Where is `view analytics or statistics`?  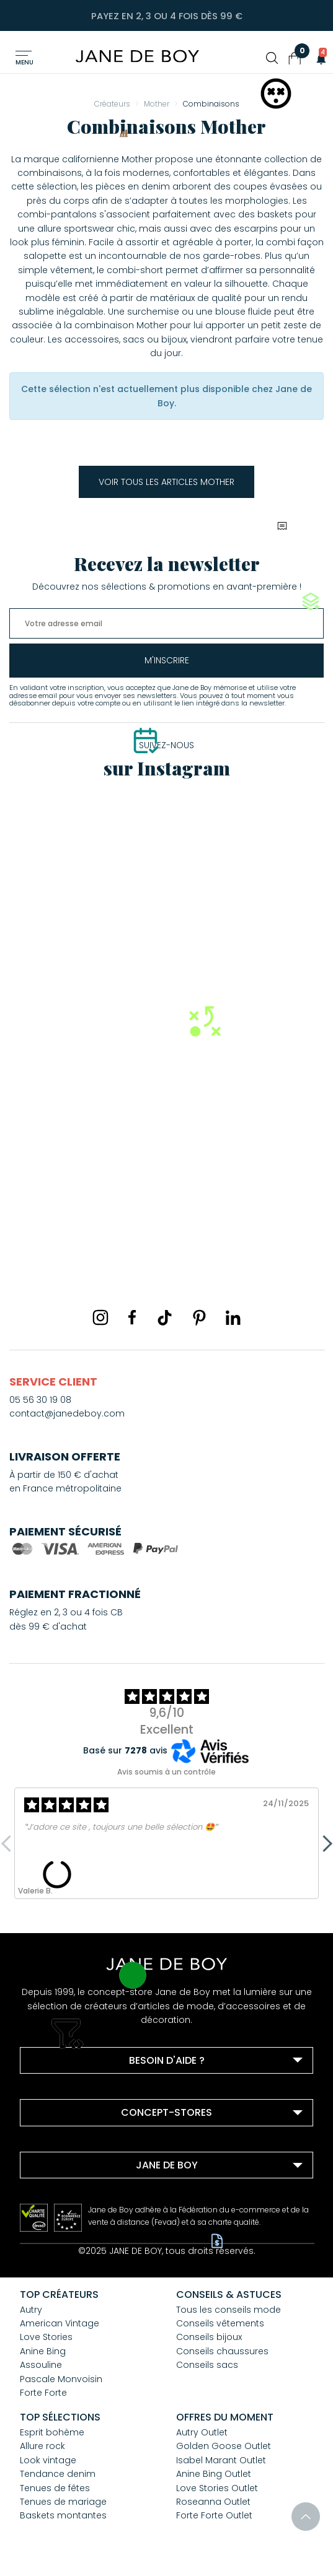 view analytics or statistics is located at coordinates (123, 133).